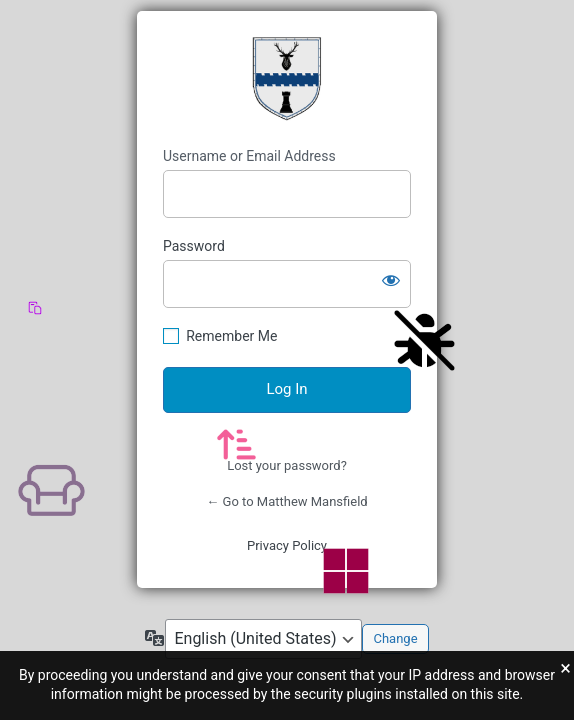  I want to click on disable bug tracking or debugging mode, so click(424, 340).